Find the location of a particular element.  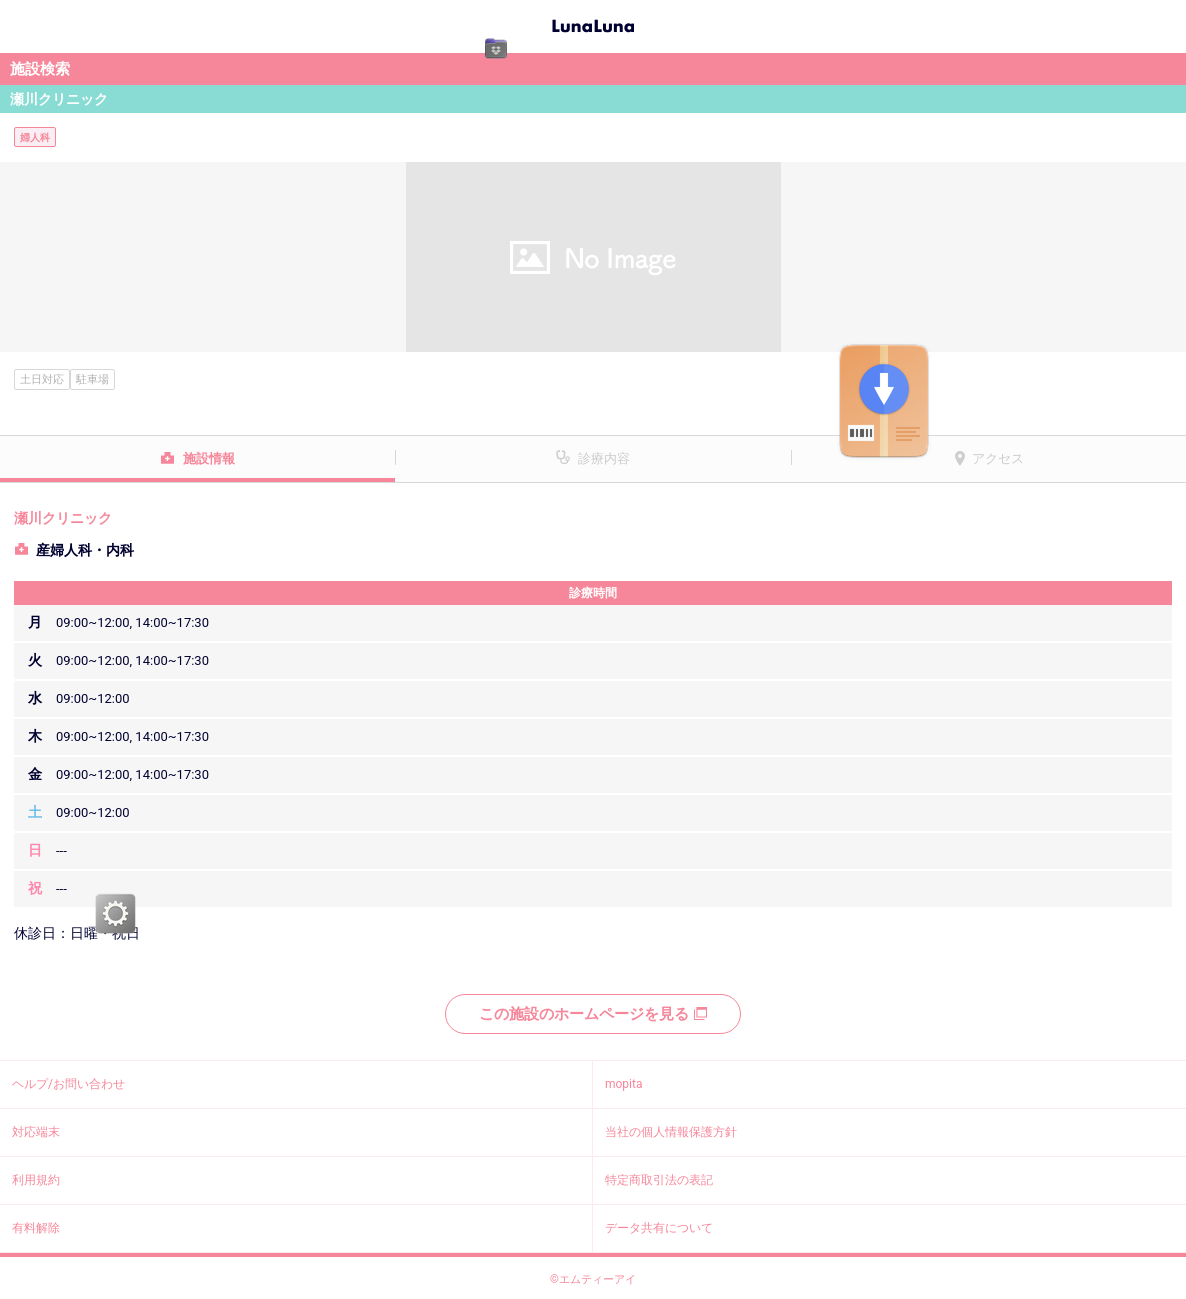

shared library file type indicator is located at coordinates (115, 913).